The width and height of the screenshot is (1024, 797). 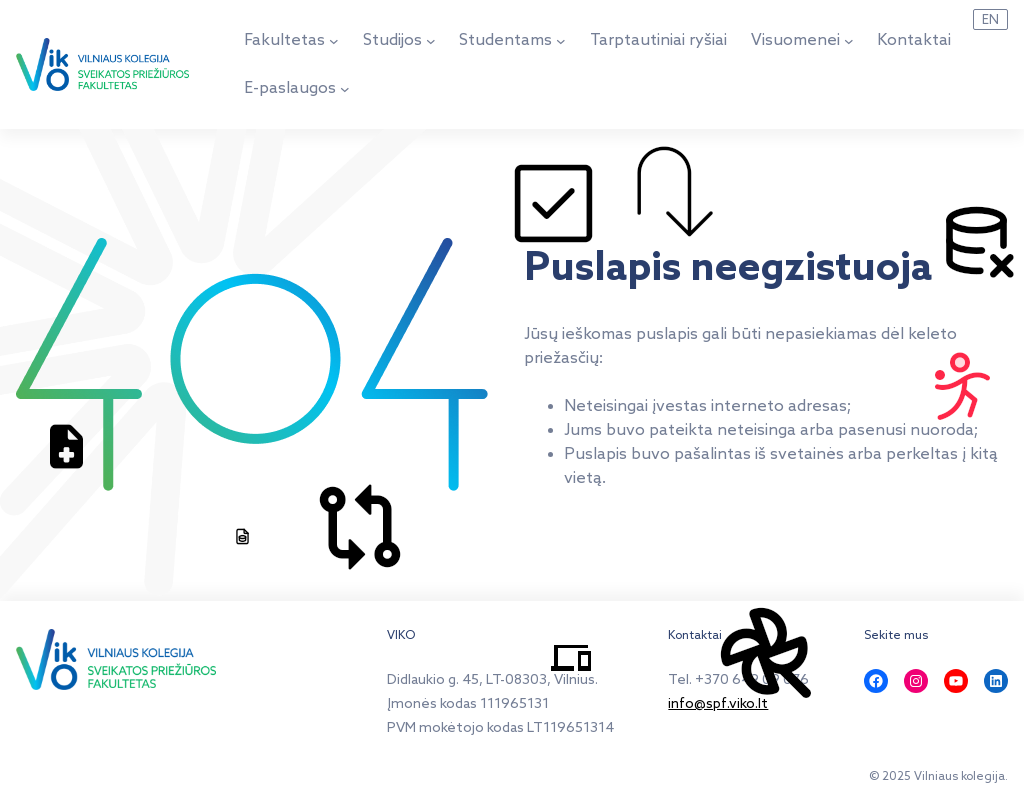 I want to click on access medical records or health documents, so click(x=66, y=446).